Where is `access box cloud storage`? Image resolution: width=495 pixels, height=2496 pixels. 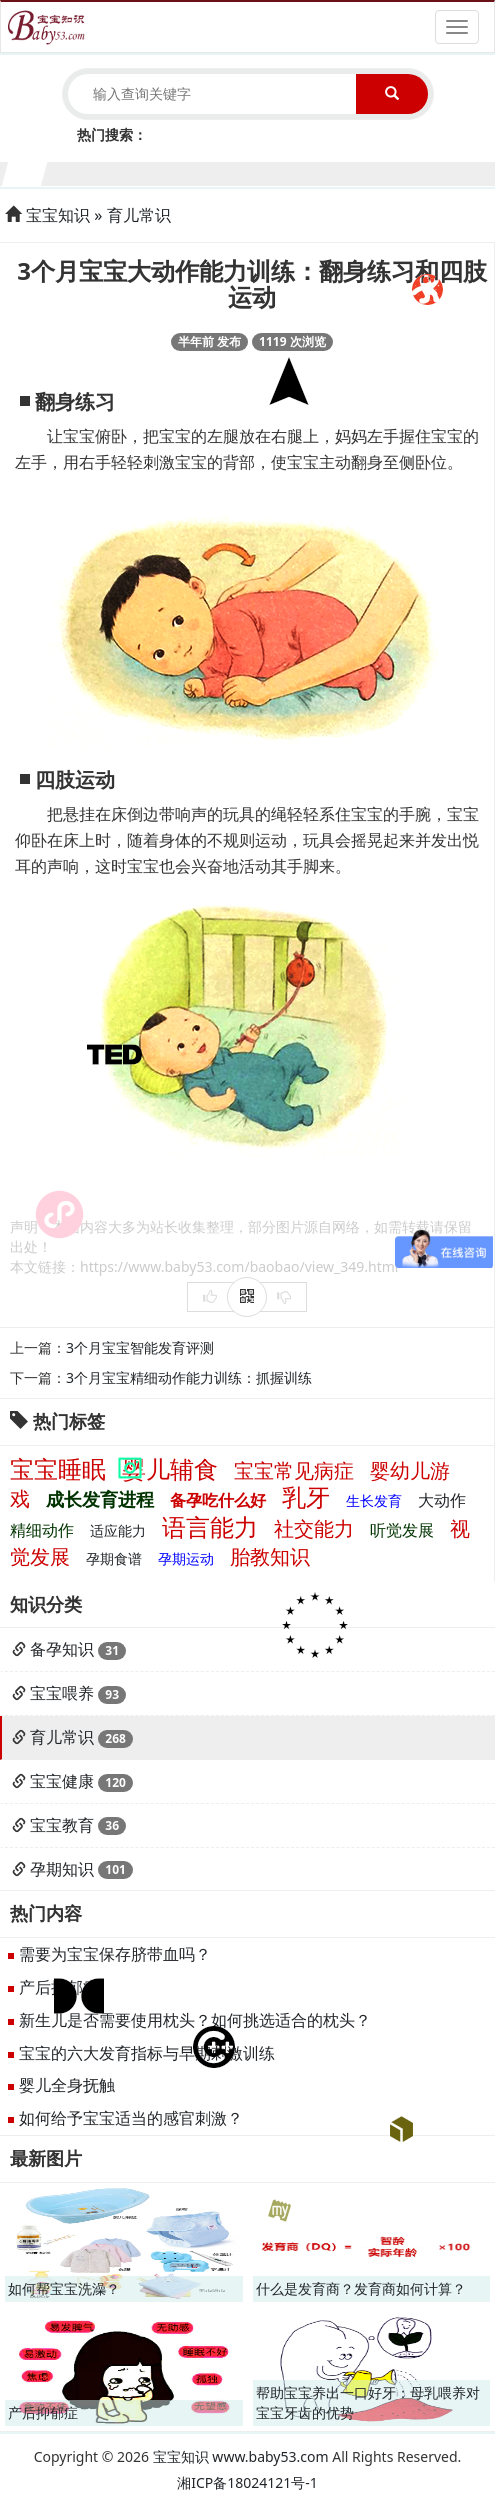 access box cloud storage is located at coordinates (401, 2129).